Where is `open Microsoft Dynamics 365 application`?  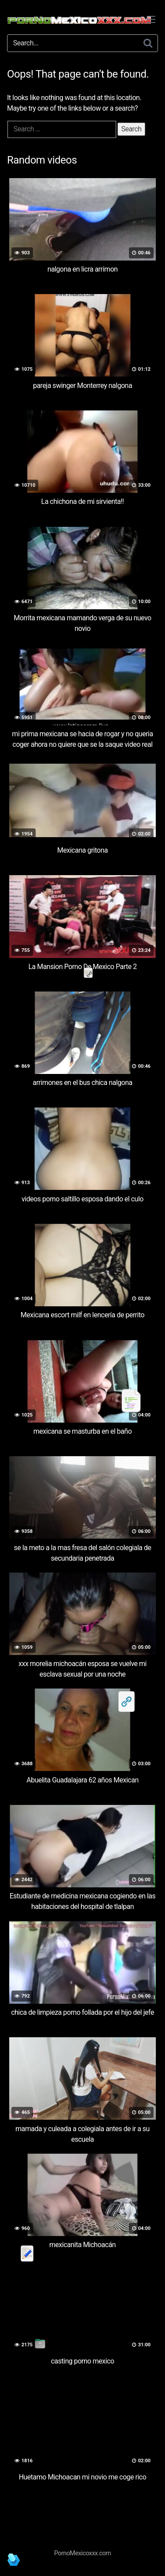 open Microsoft Dynamics 365 application is located at coordinates (14, 2560).